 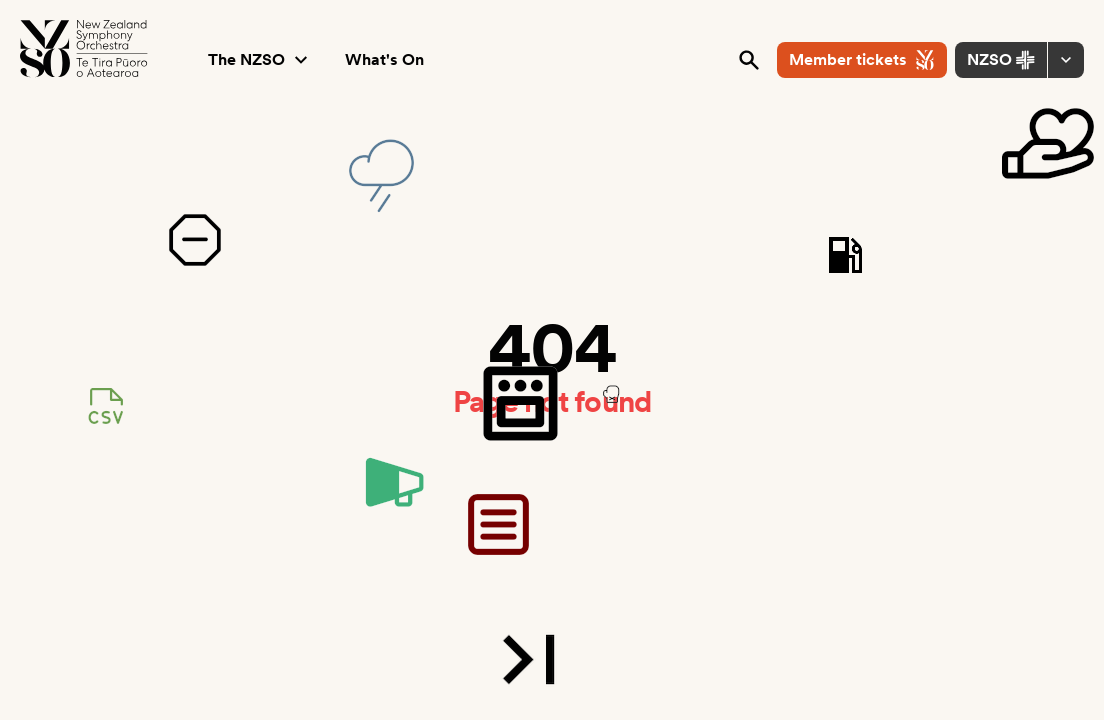 What do you see at coordinates (520, 403) in the screenshot?
I see `access oven or cooking appliance controls` at bounding box center [520, 403].